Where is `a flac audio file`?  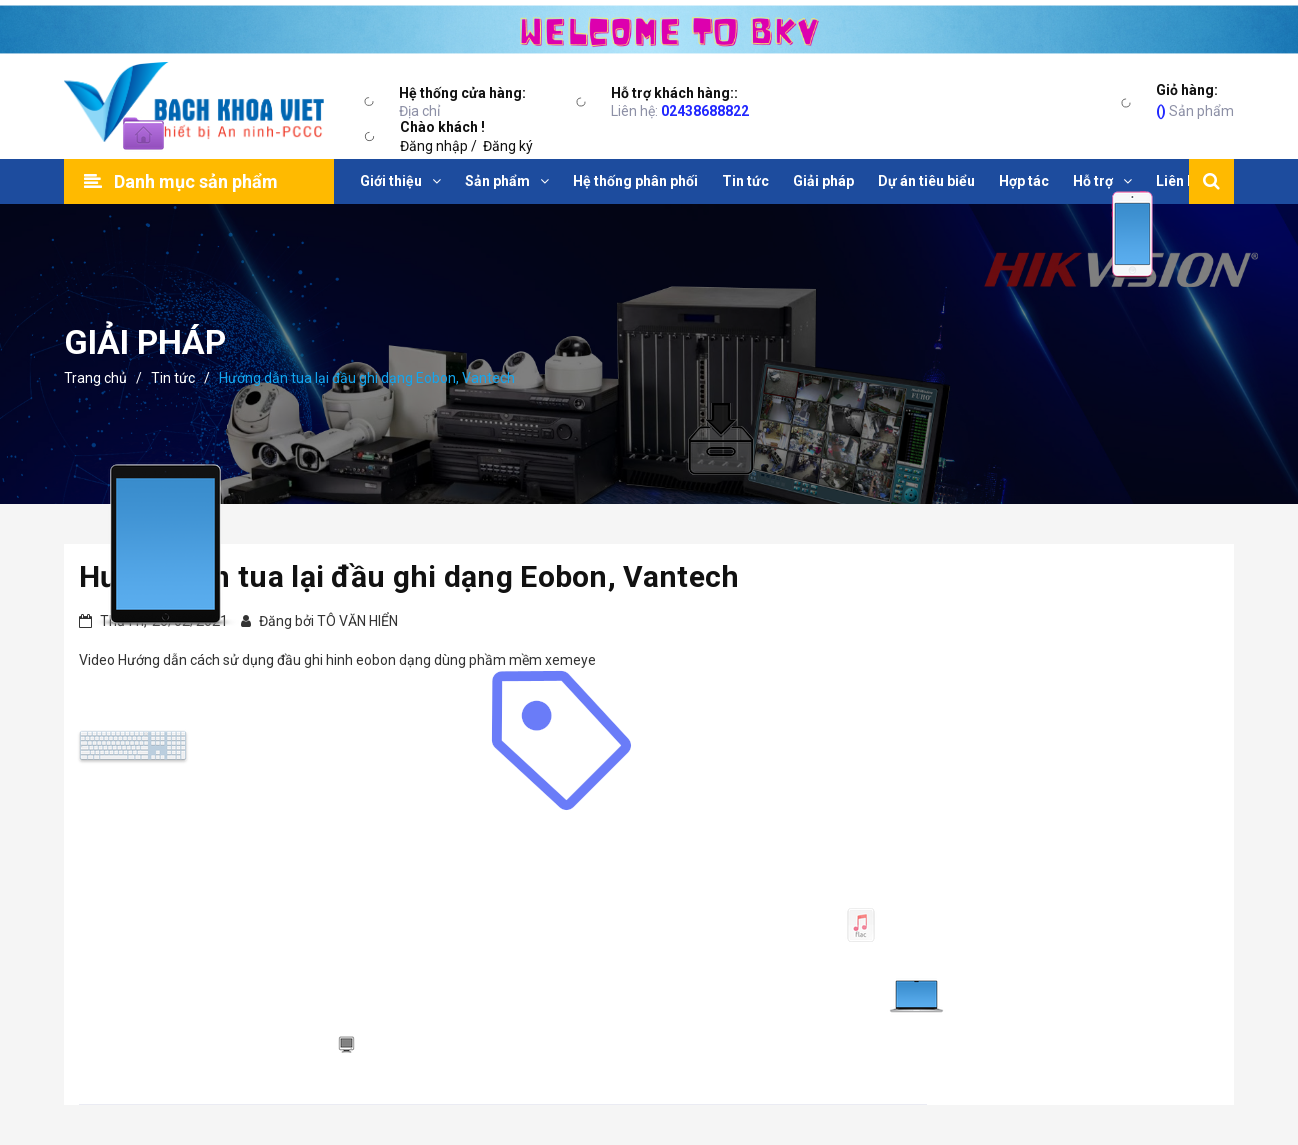 a flac audio file is located at coordinates (861, 925).